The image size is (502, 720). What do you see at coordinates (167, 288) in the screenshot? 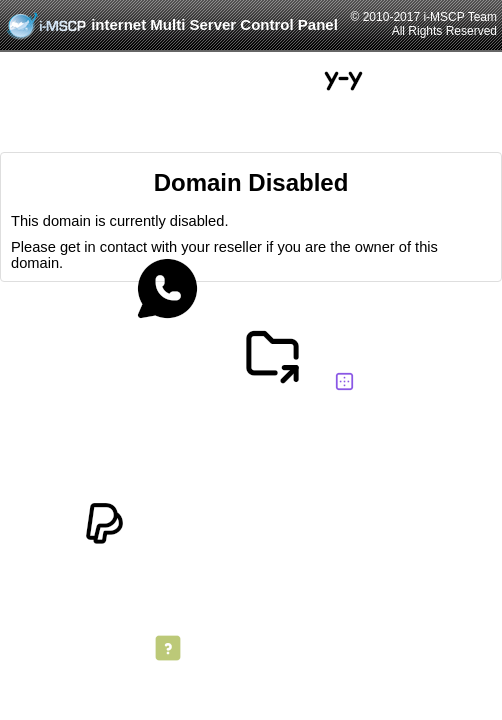
I see `open WhatsApp messaging` at bounding box center [167, 288].